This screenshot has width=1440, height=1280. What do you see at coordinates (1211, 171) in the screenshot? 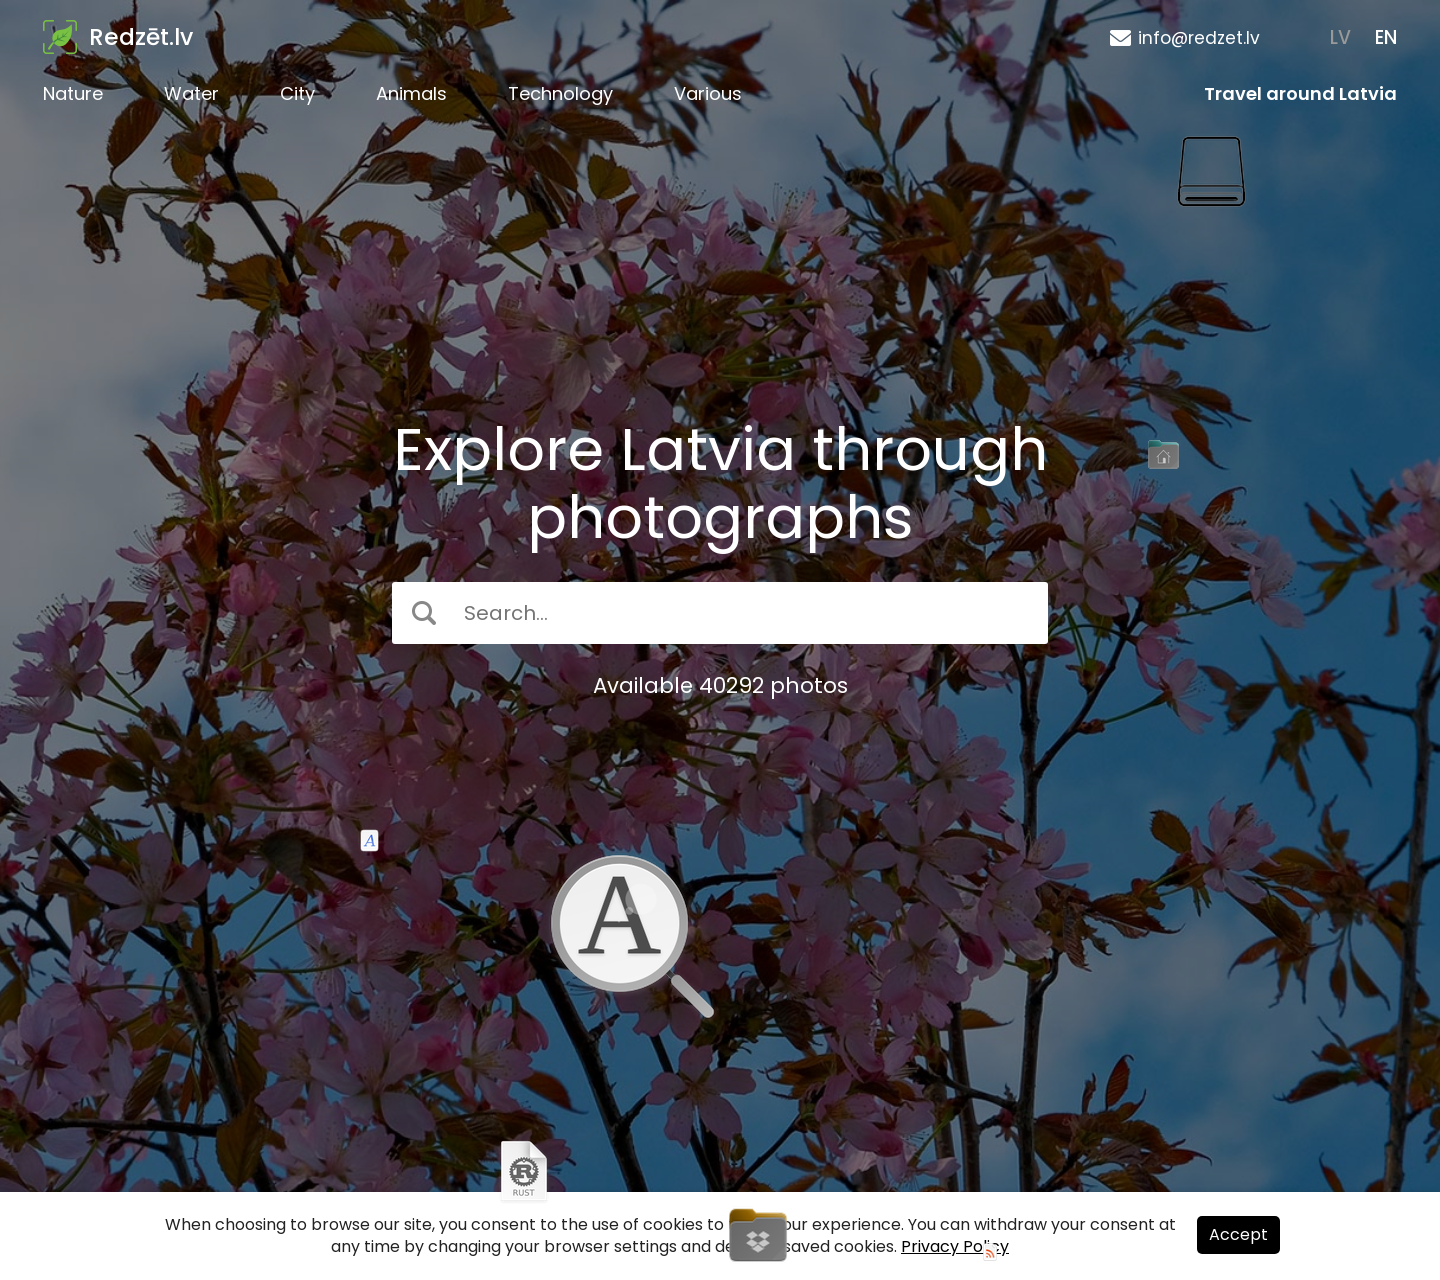
I see `access removable disk in sidebar` at bounding box center [1211, 171].